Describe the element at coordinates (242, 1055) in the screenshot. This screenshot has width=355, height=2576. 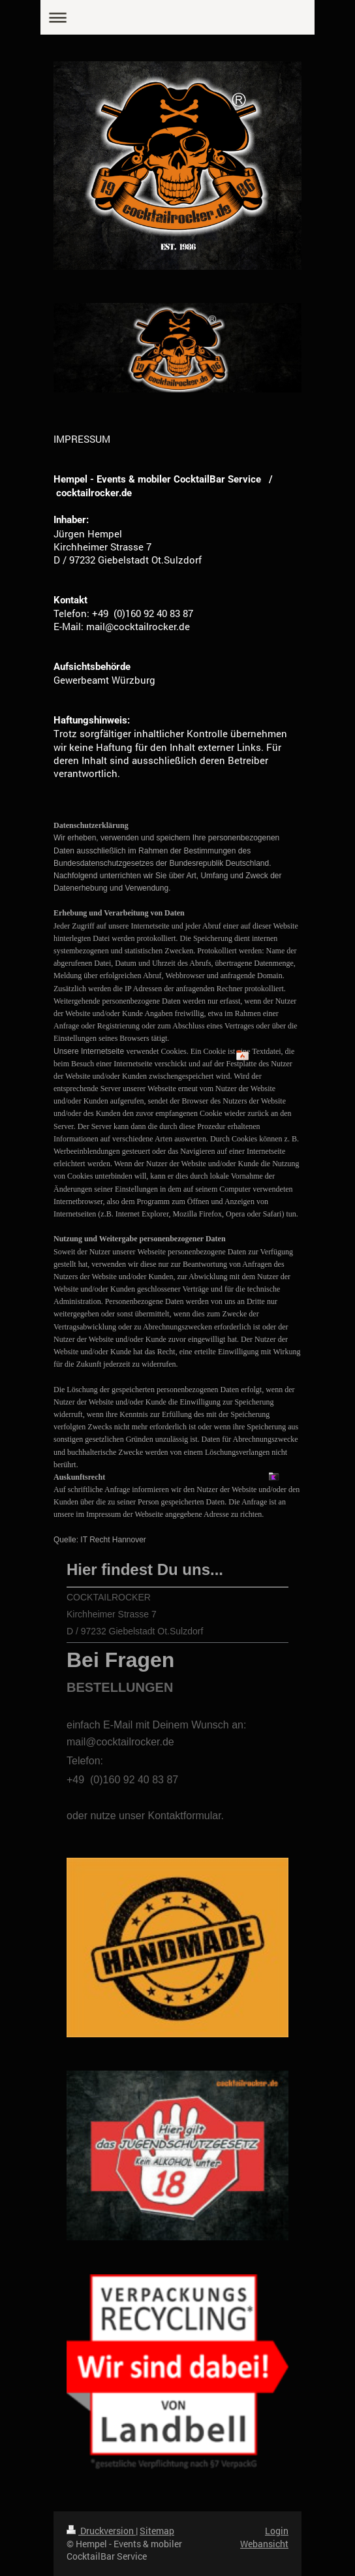
I see `codeigniter framework project folder` at that location.